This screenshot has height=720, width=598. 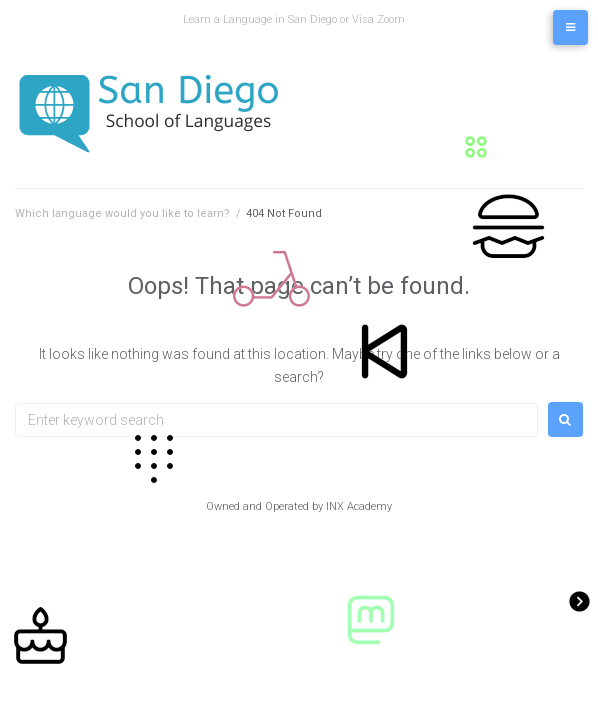 What do you see at coordinates (40, 639) in the screenshot?
I see `view birthday or celebration reminders` at bounding box center [40, 639].